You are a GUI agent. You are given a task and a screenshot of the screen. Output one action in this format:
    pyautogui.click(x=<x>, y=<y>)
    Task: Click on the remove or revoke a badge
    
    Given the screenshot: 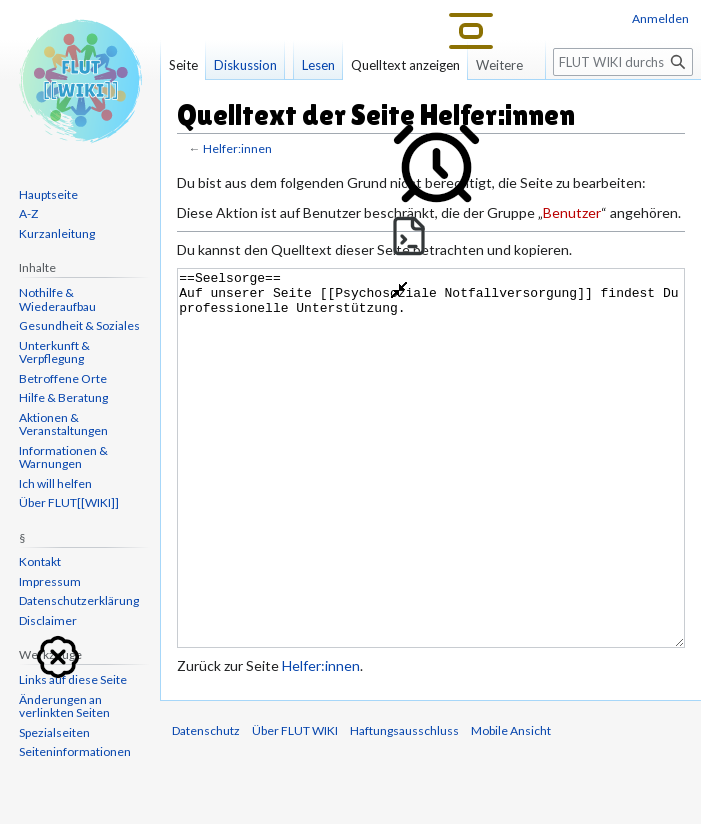 What is the action you would take?
    pyautogui.click(x=58, y=657)
    